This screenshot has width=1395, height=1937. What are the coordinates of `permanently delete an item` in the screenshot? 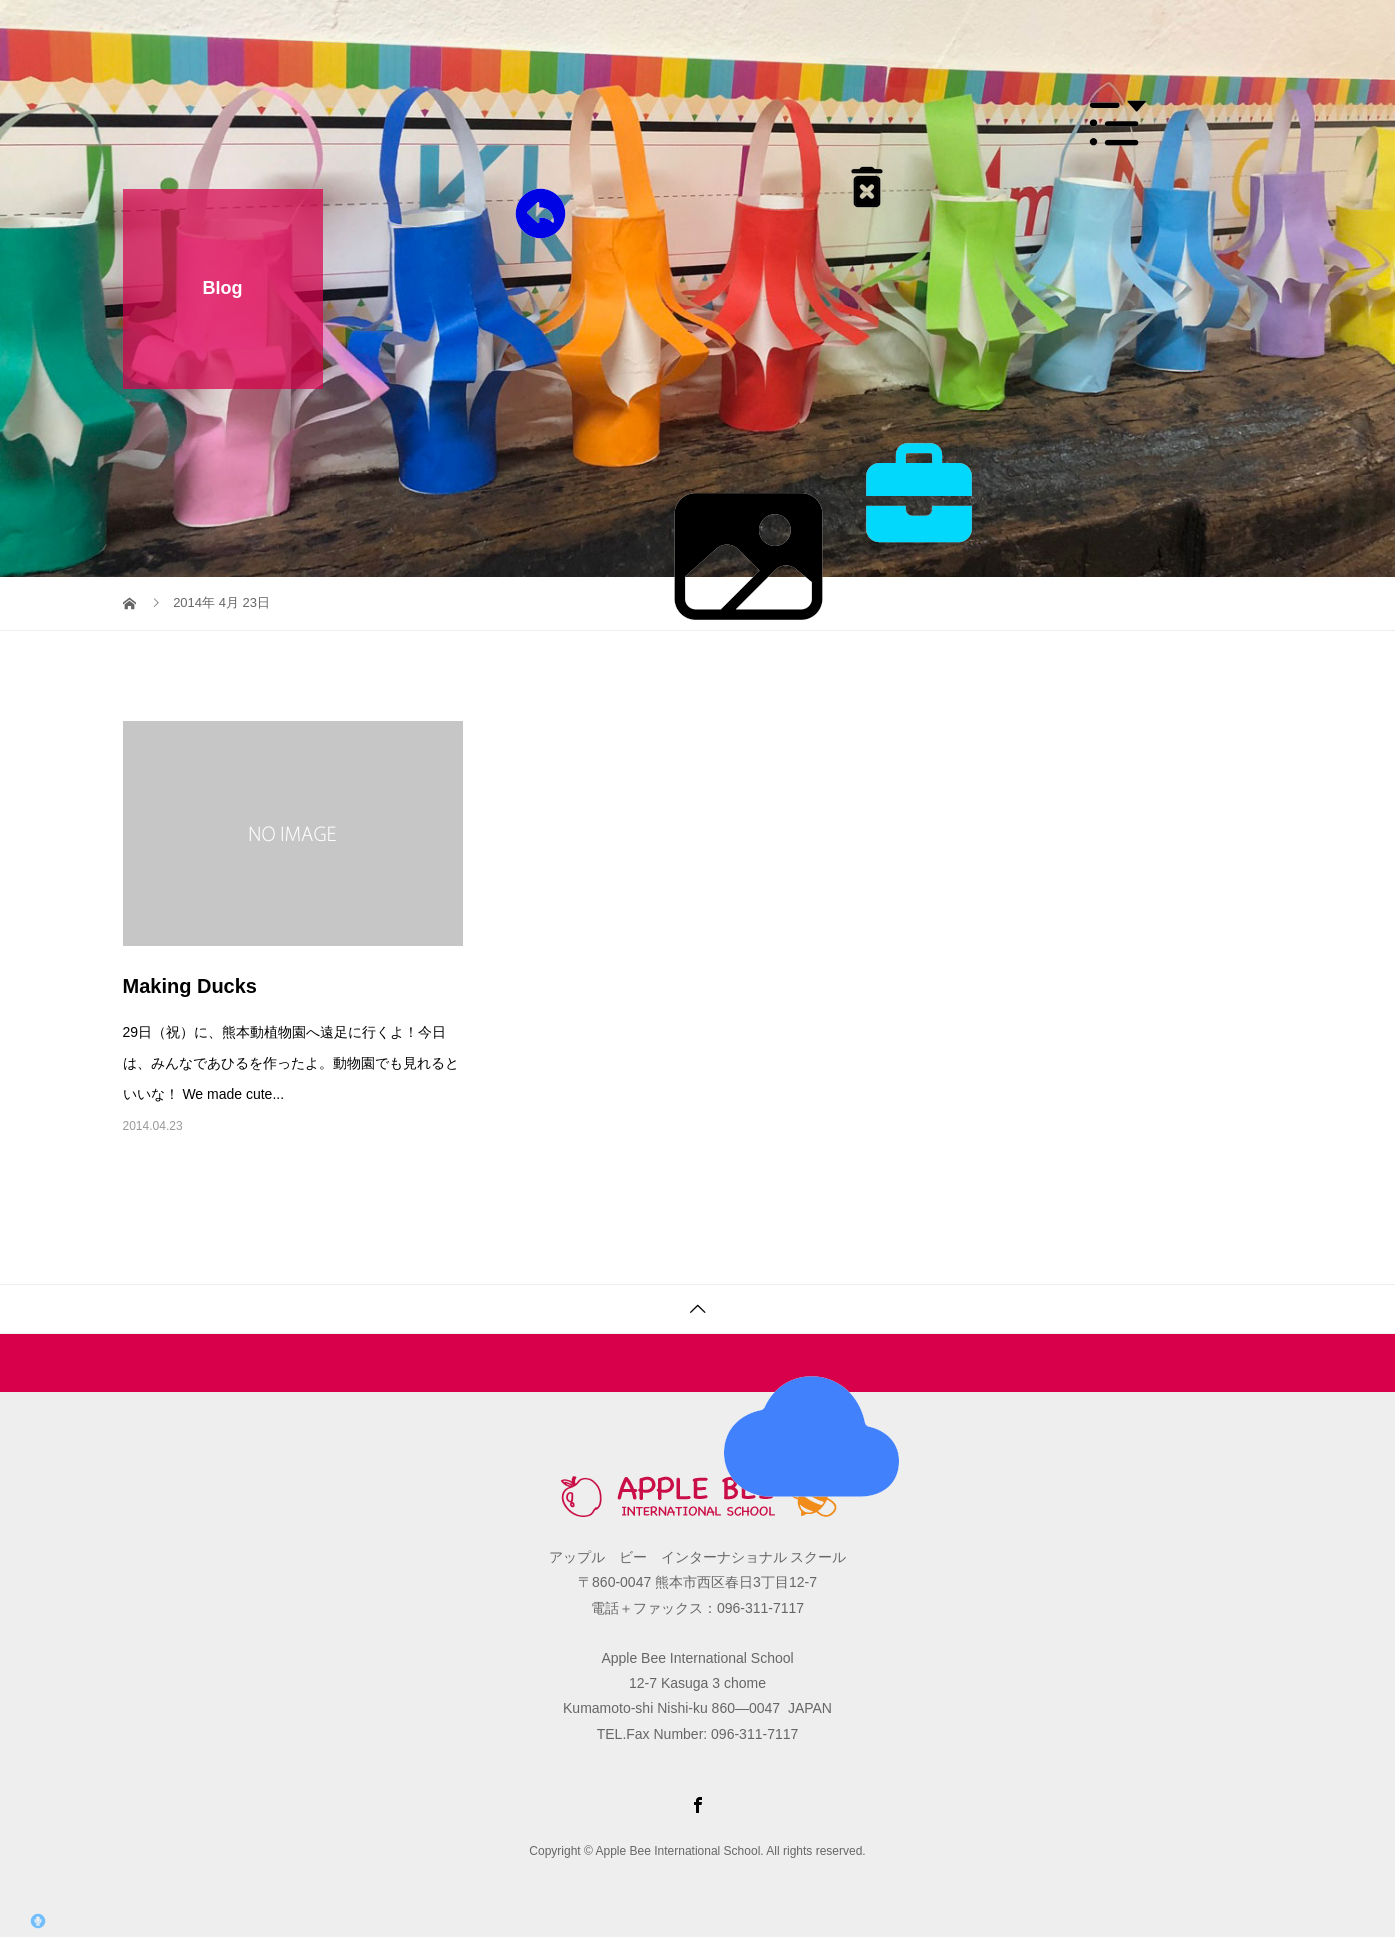 It's located at (867, 187).